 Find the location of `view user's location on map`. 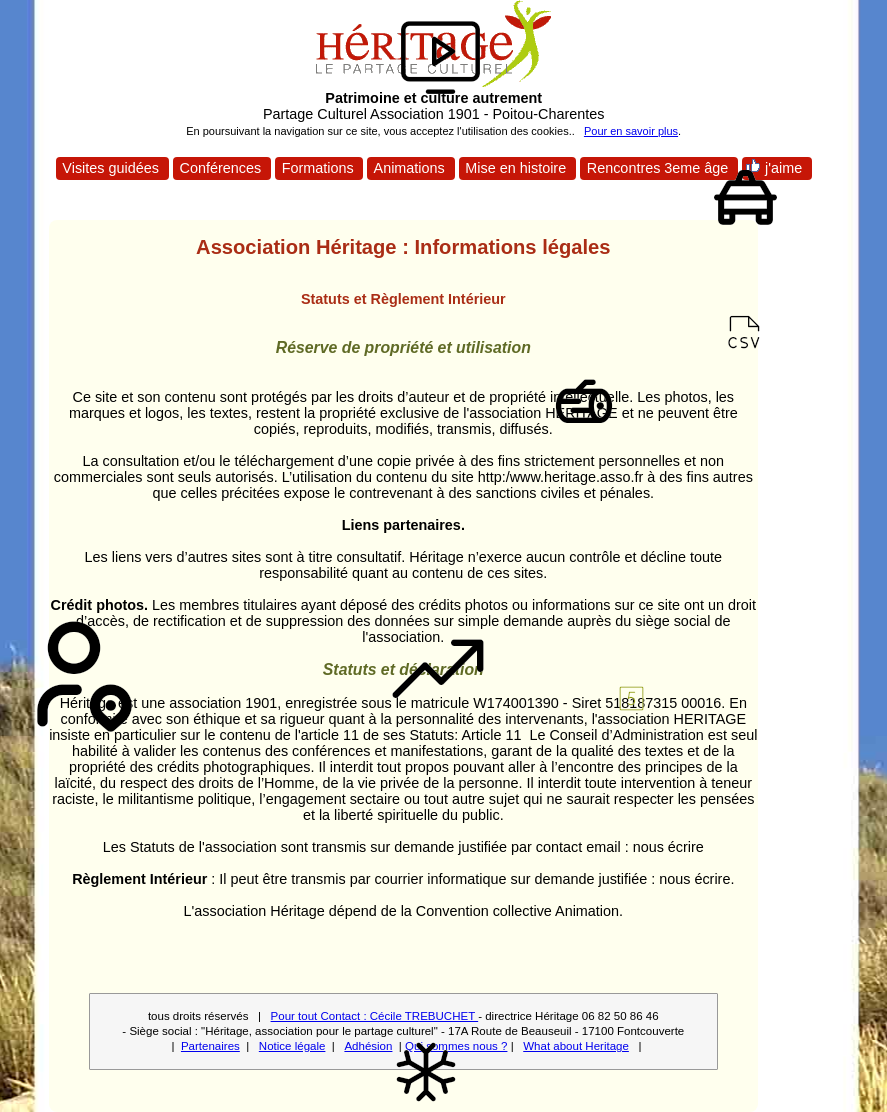

view user's location on map is located at coordinates (74, 674).